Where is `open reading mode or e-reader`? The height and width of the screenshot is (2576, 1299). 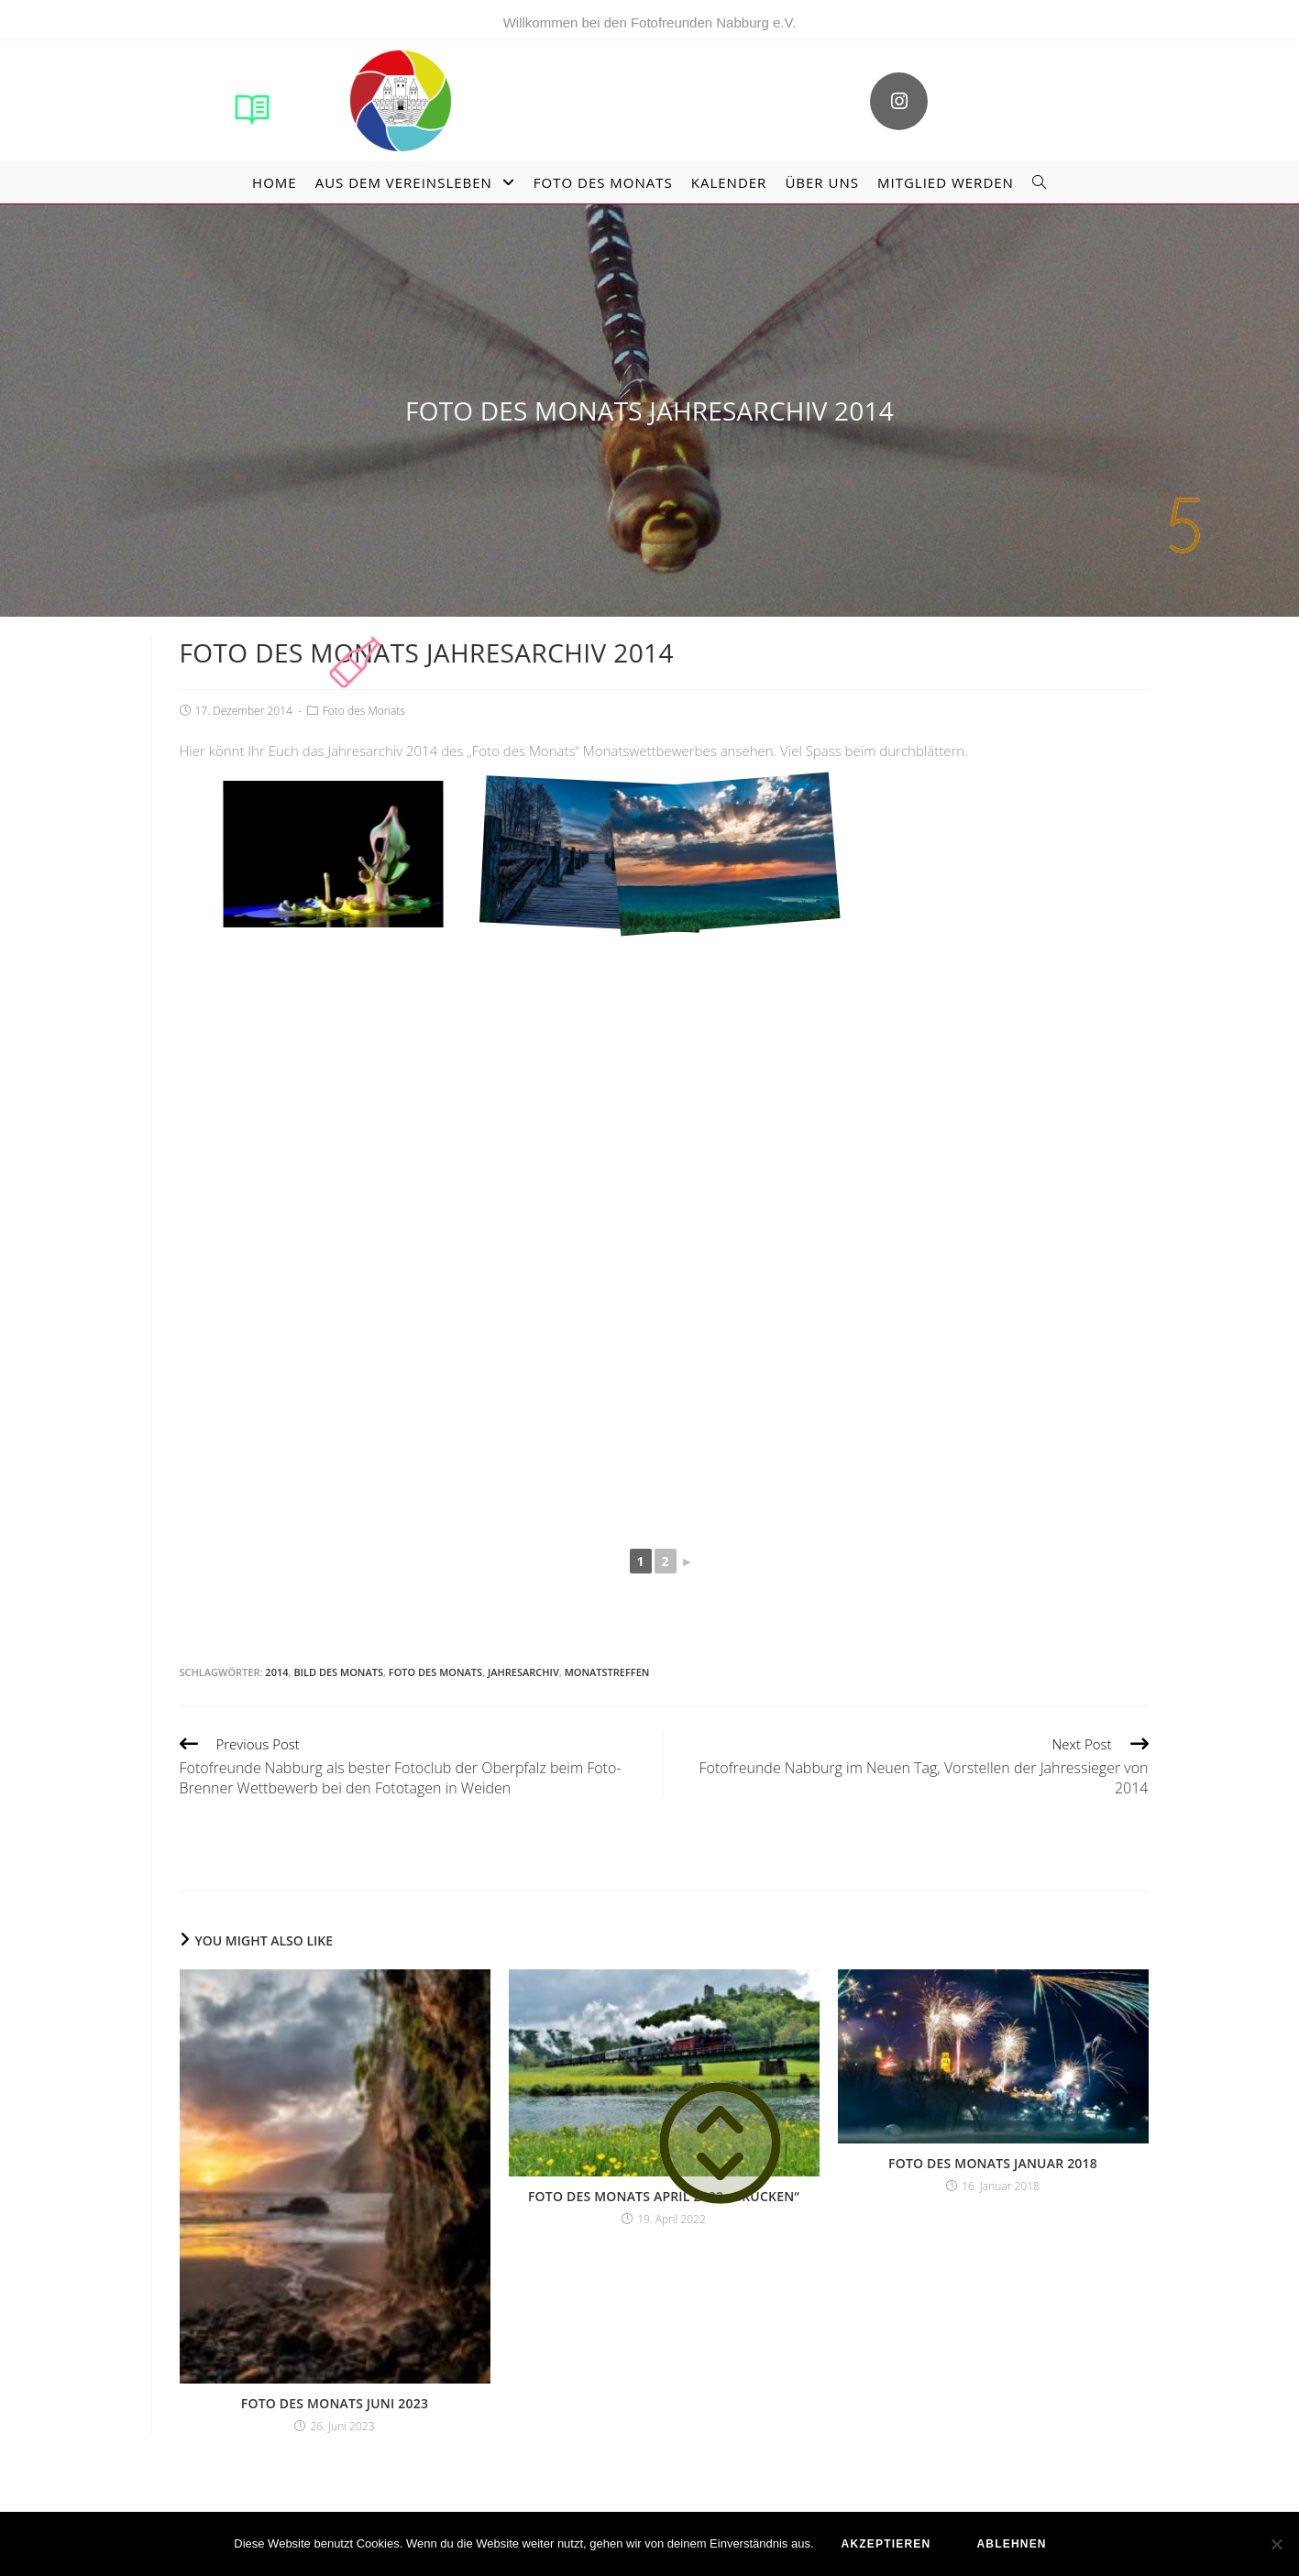
open reading mode or e-reader is located at coordinates (252, 107).